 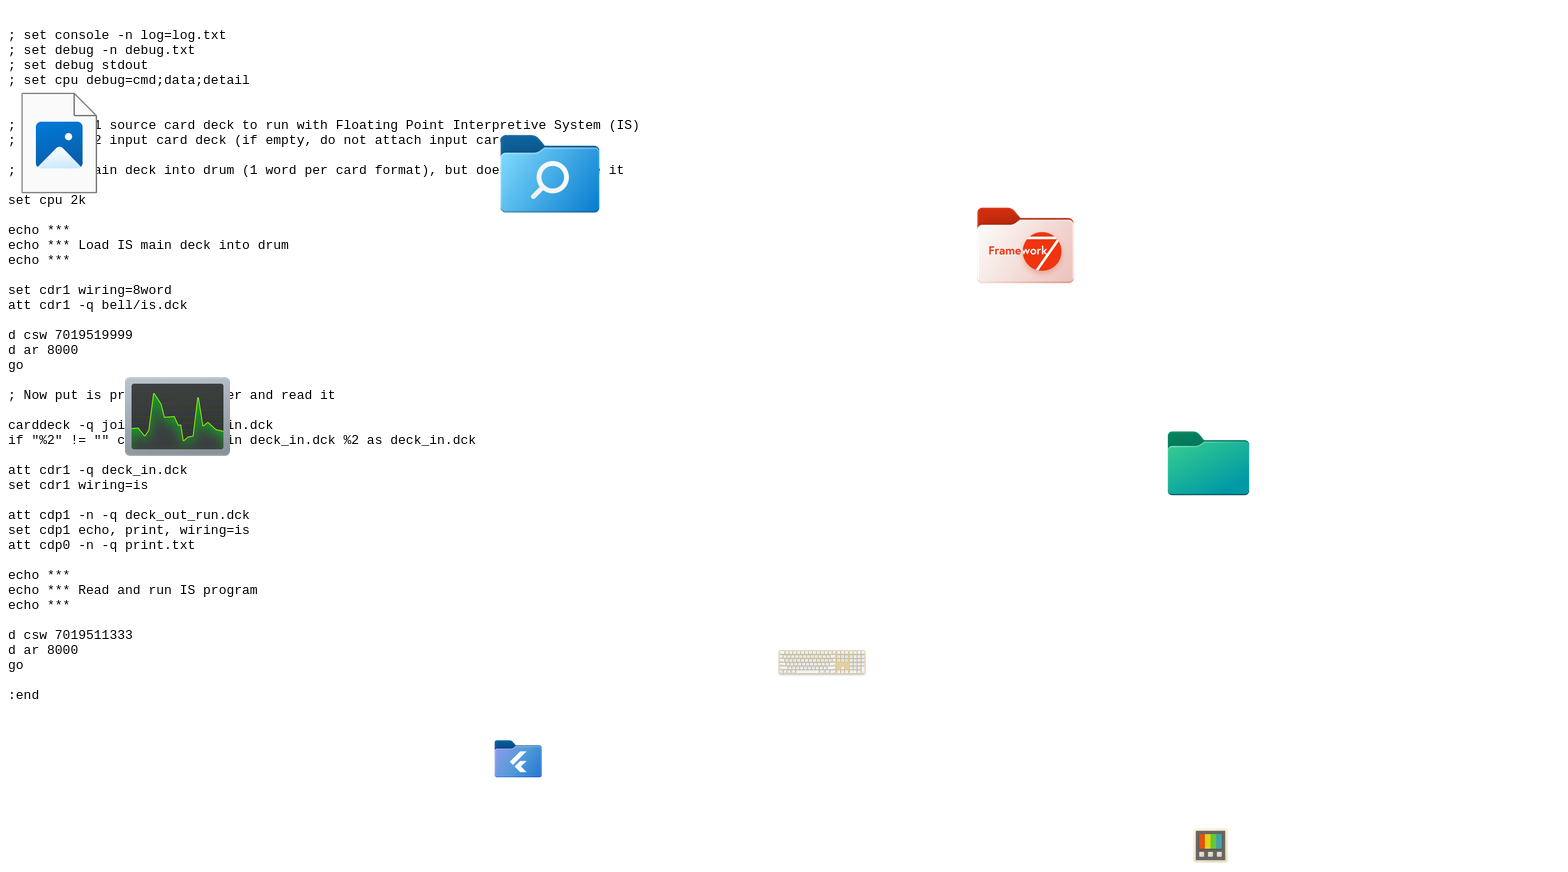 I want to click on open flutter project folder, so click(x=518, y=760).